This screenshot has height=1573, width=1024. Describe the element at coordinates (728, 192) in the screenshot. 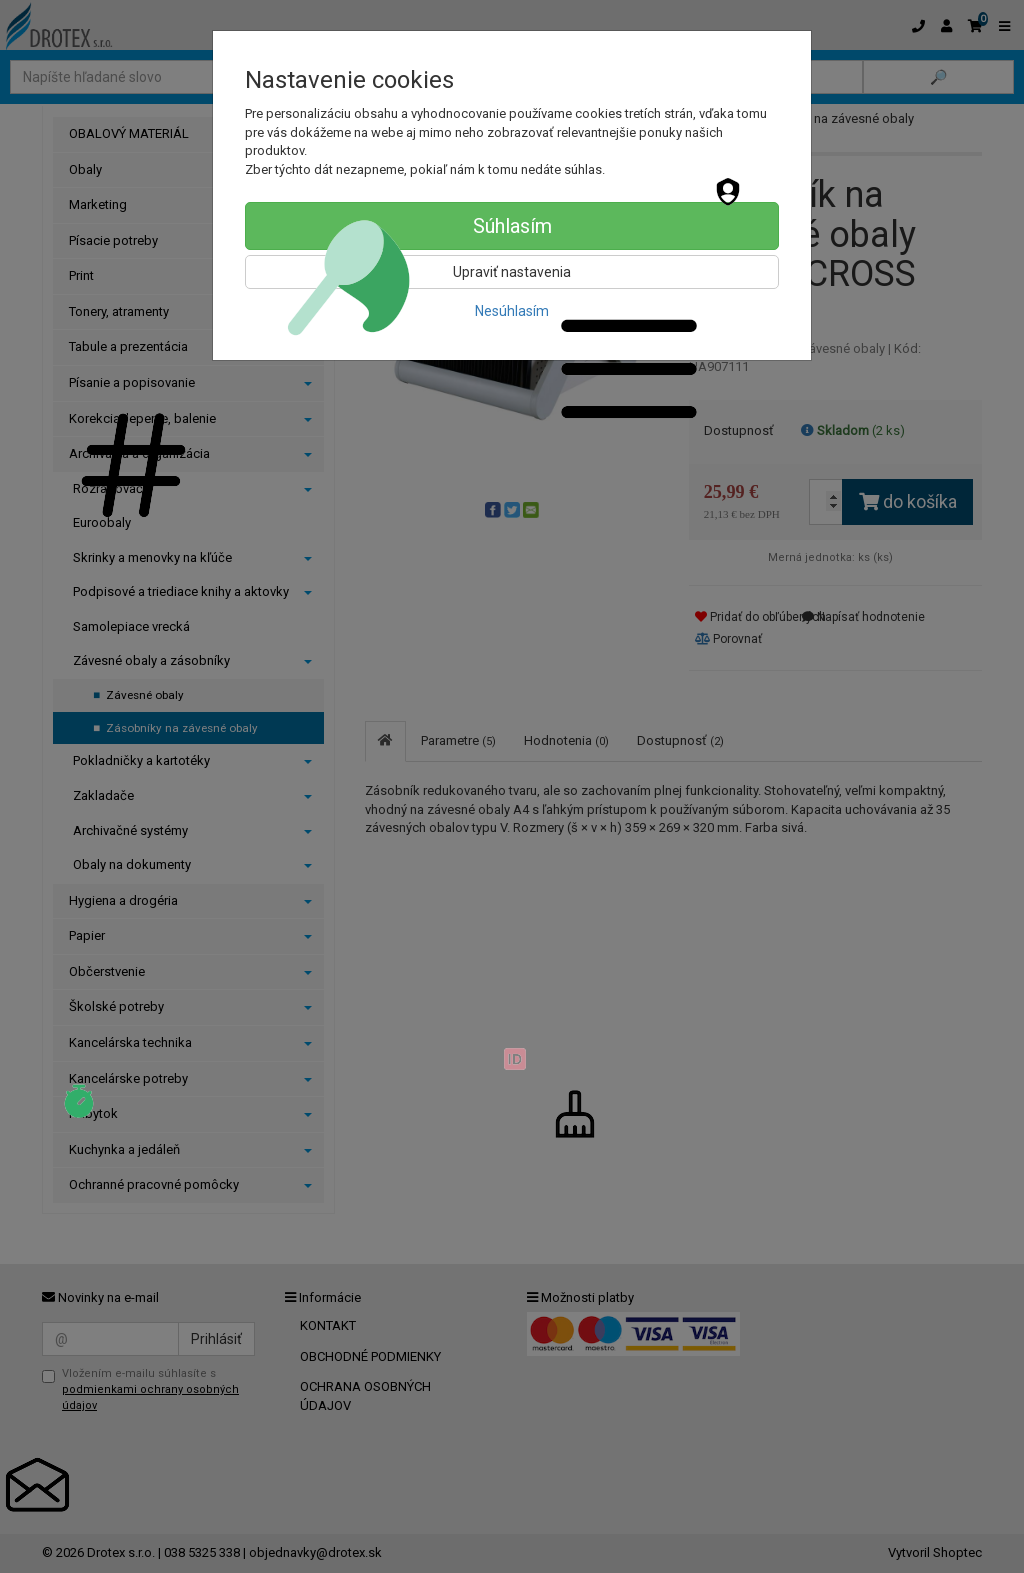

I see `manage user roles and permissions` at that location.